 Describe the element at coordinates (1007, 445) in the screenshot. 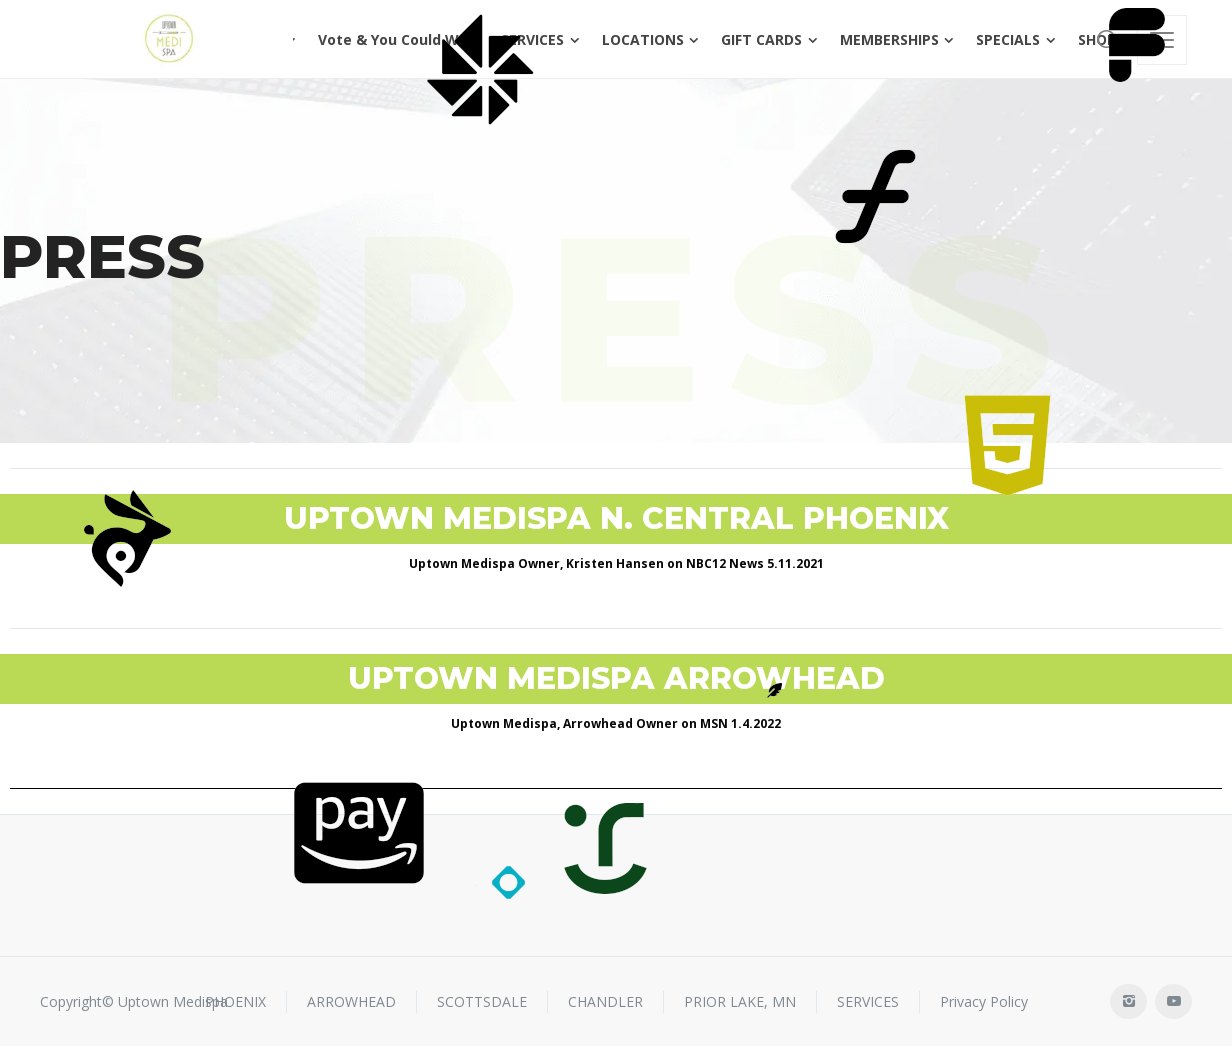

I see `HTML5 technology or web standard indicator` at that location.